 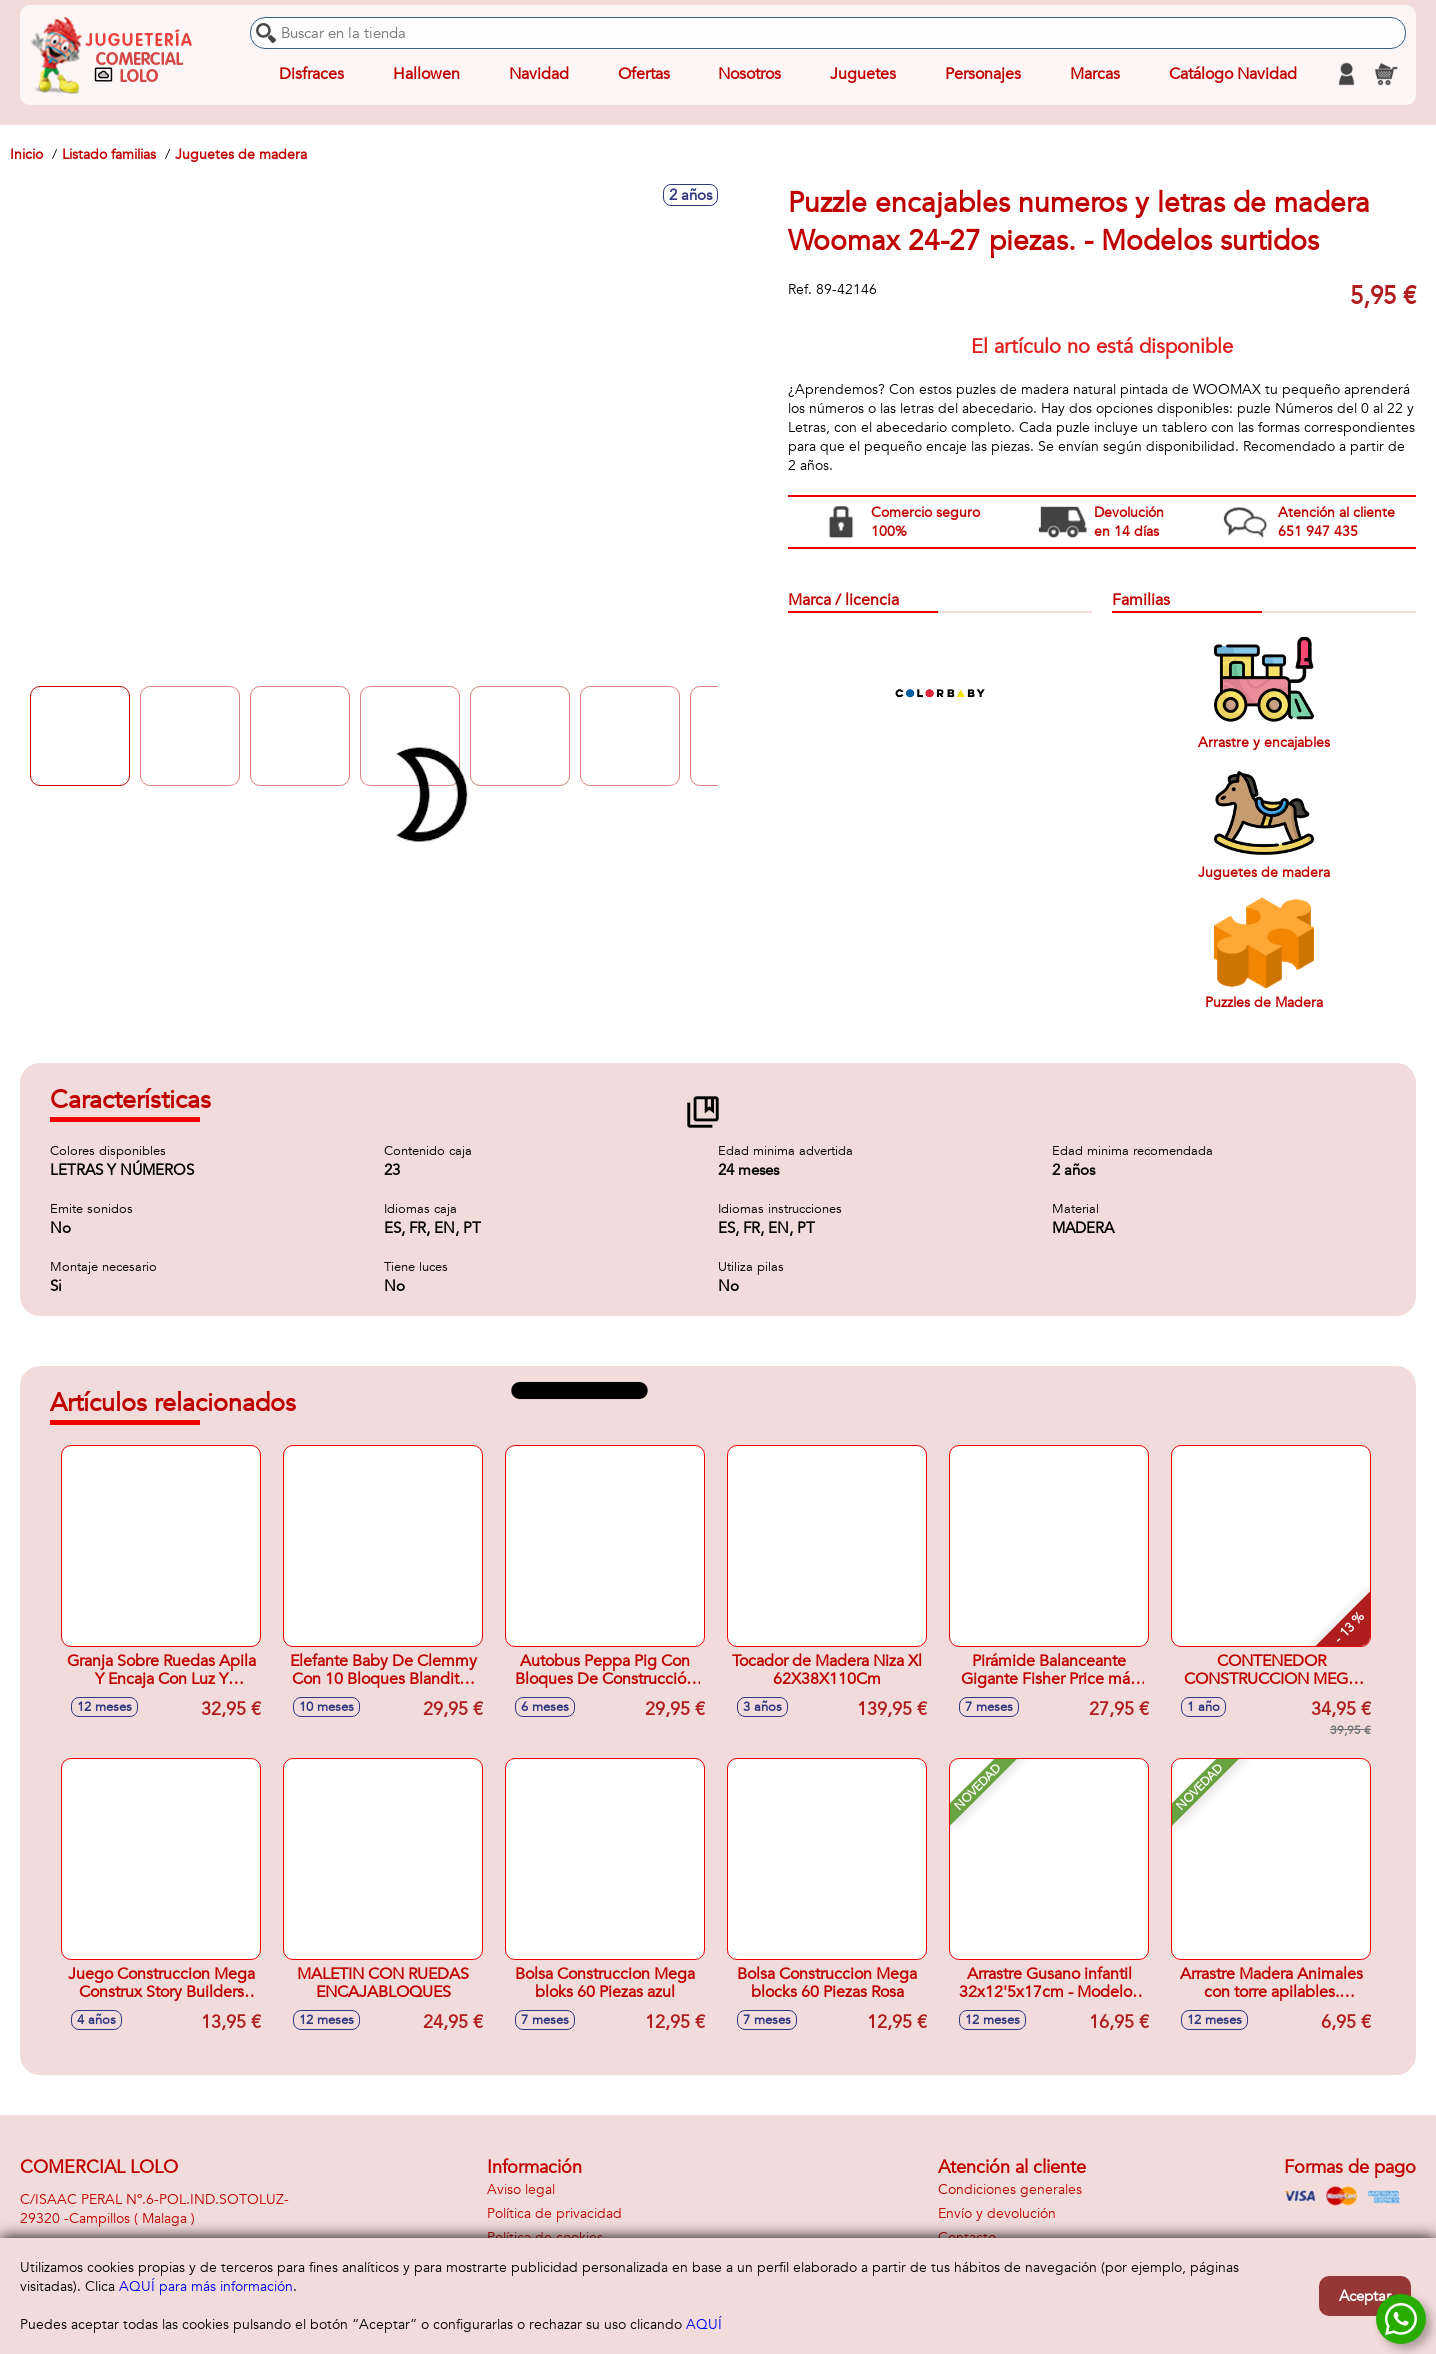 I want to click on access your bookmarked collections, so click(x=703, y=1112).